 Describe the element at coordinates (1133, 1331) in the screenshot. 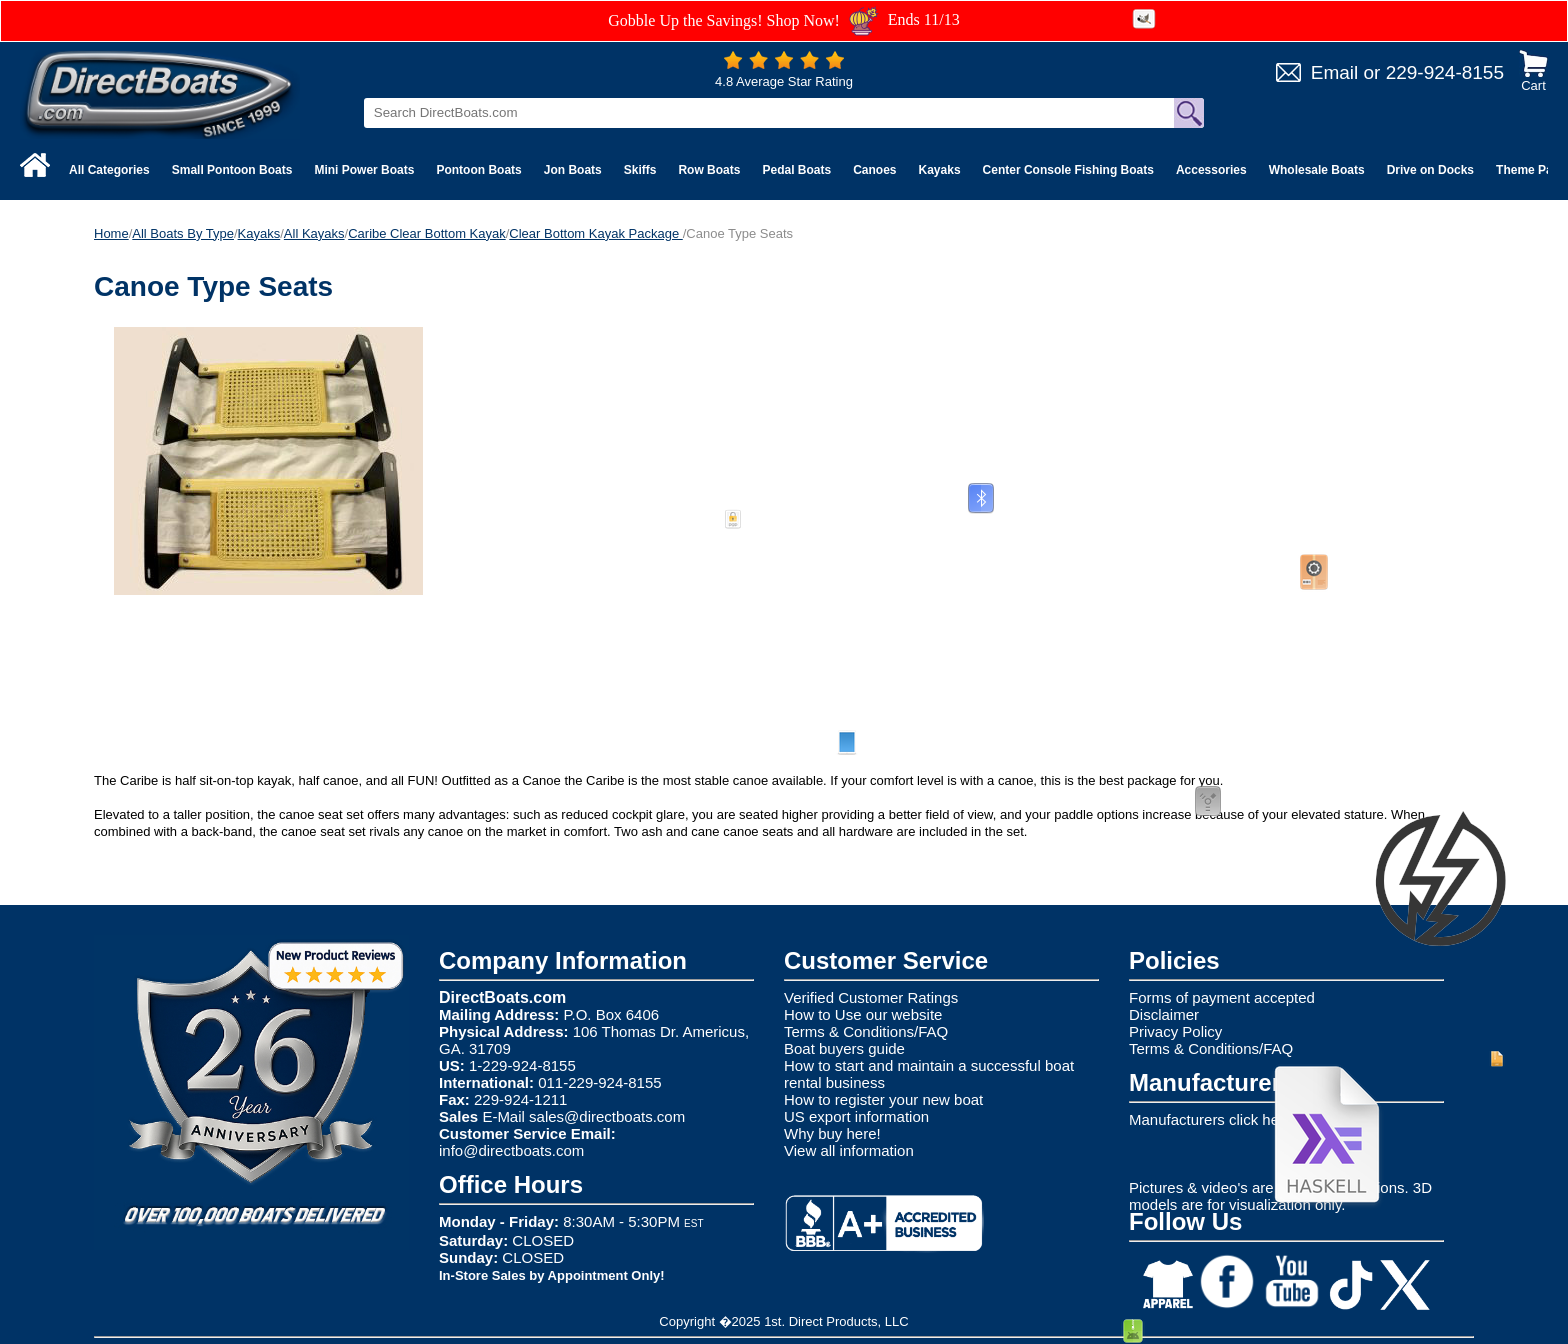

I see `android app package file (APK) ready for installation` at that location.